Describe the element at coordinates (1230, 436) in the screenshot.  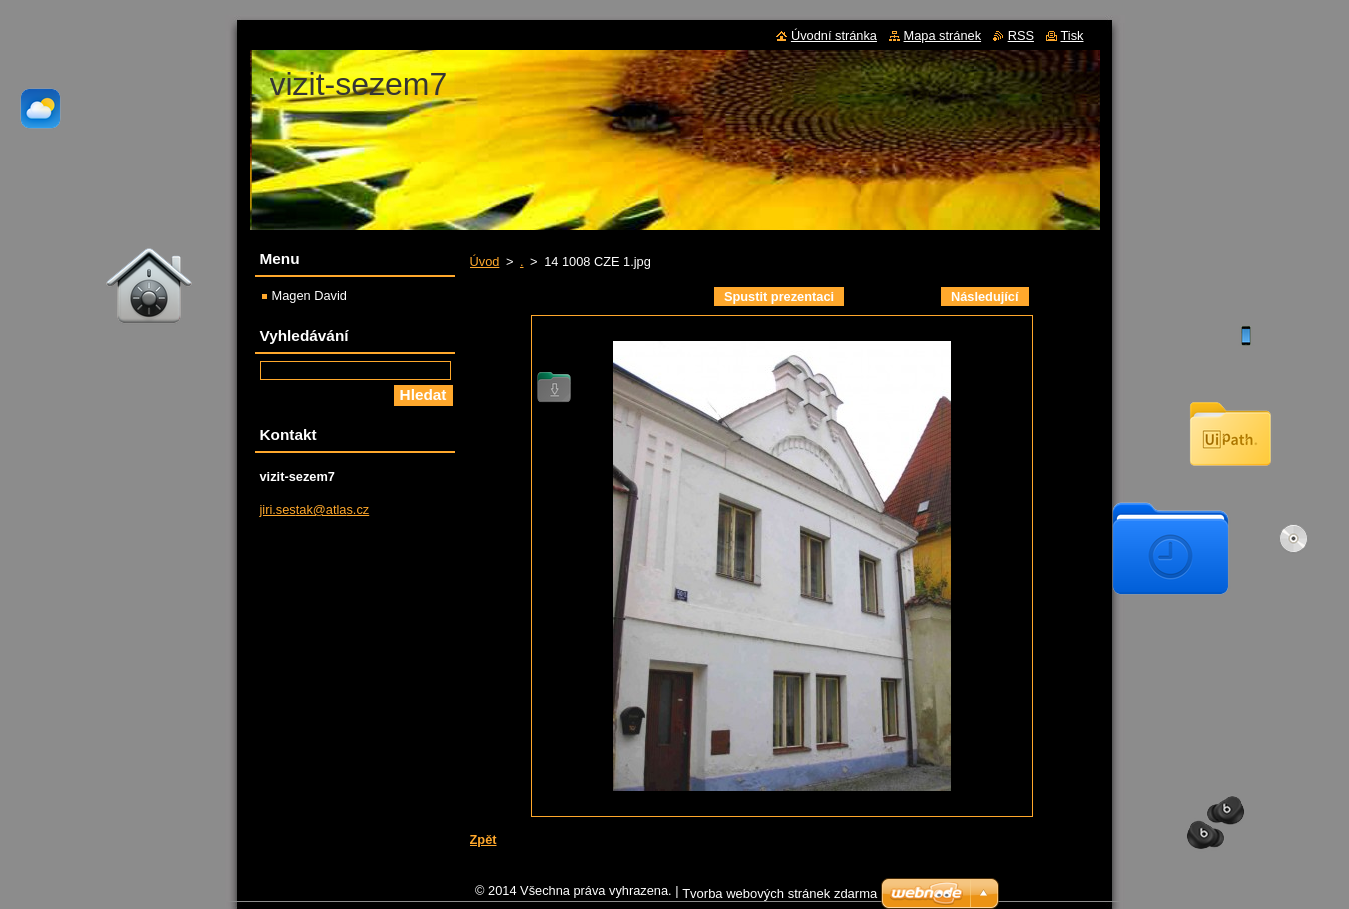
I see `open folder containing UiPath automation projects` at that location.